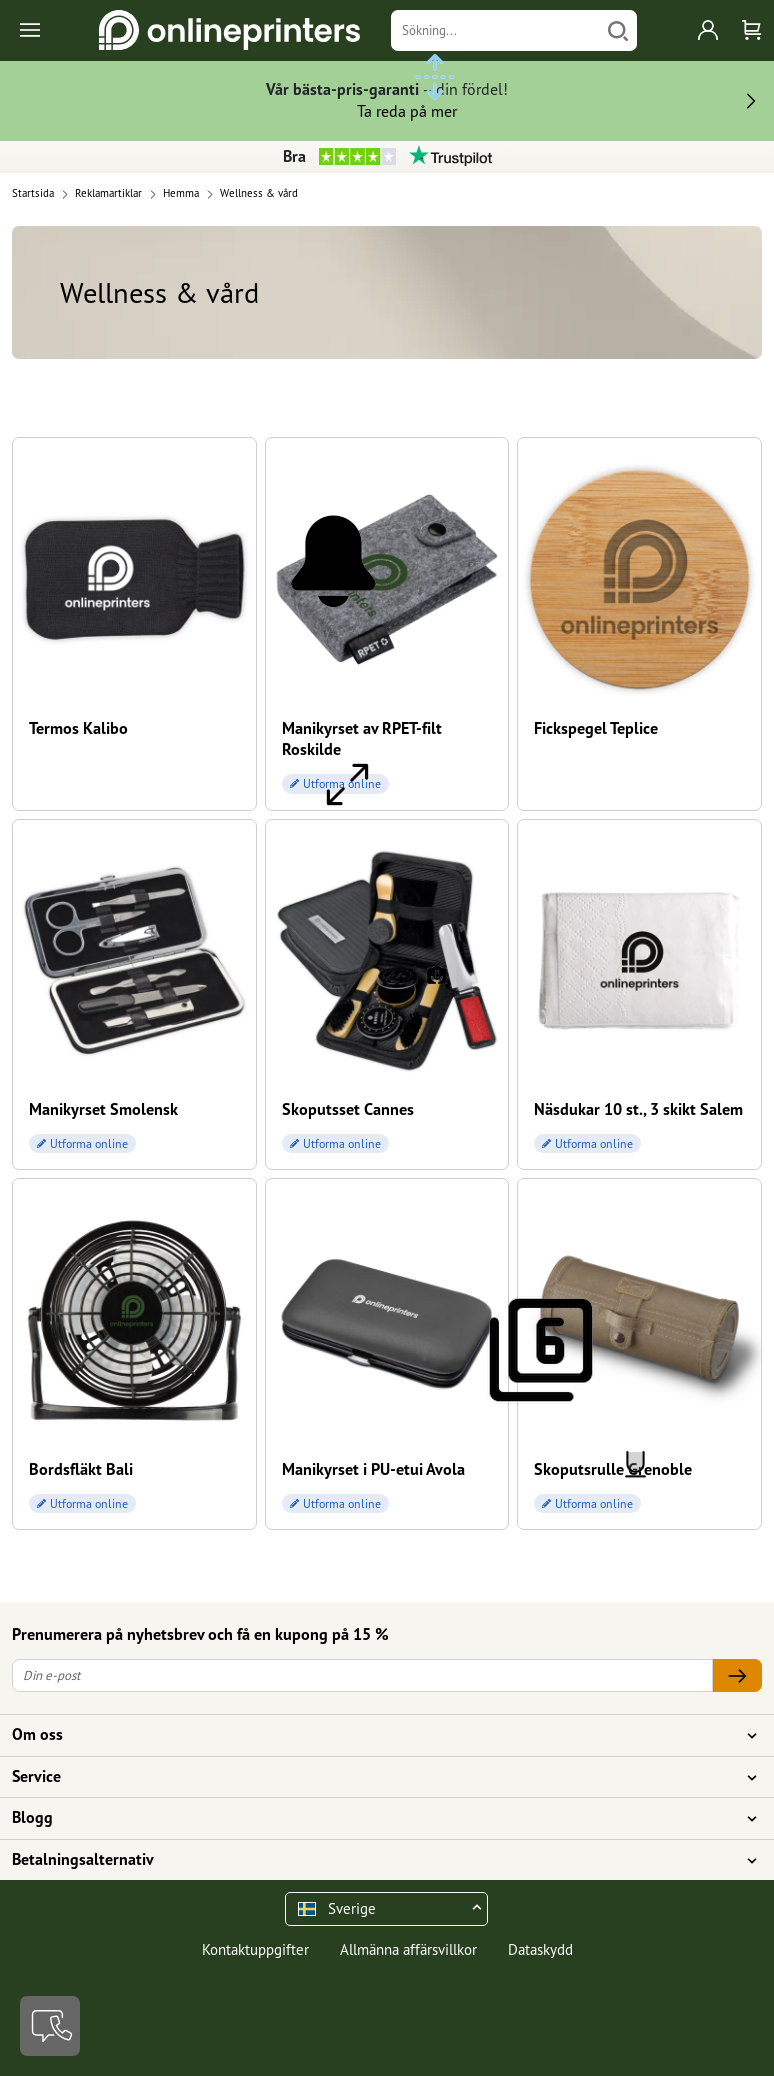  Describe the element at coordinates (437, 975) in the screenshot. I see `manage camera and microphone permissions` at that location.